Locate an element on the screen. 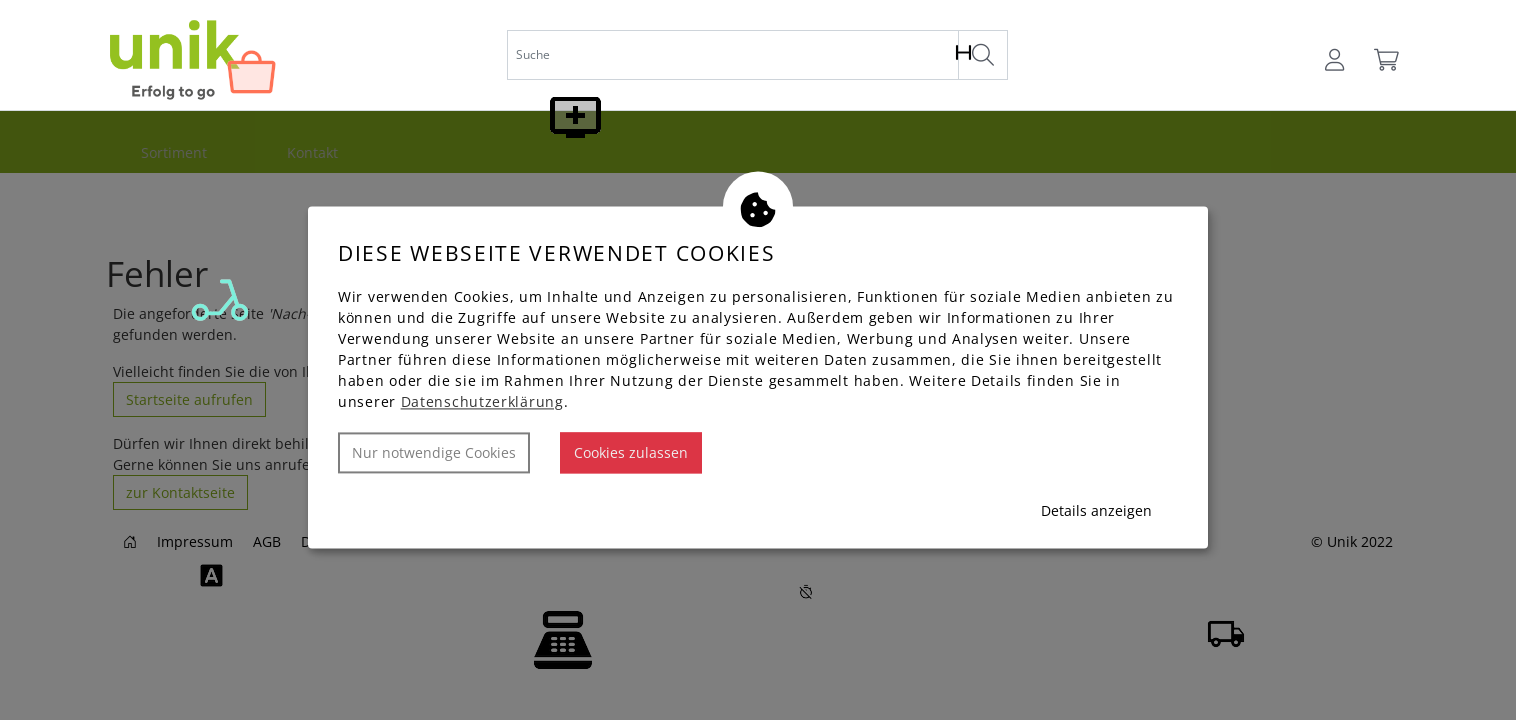 The image size is (1516, 720). add video to watch queue is located at coordinates (575, 117).